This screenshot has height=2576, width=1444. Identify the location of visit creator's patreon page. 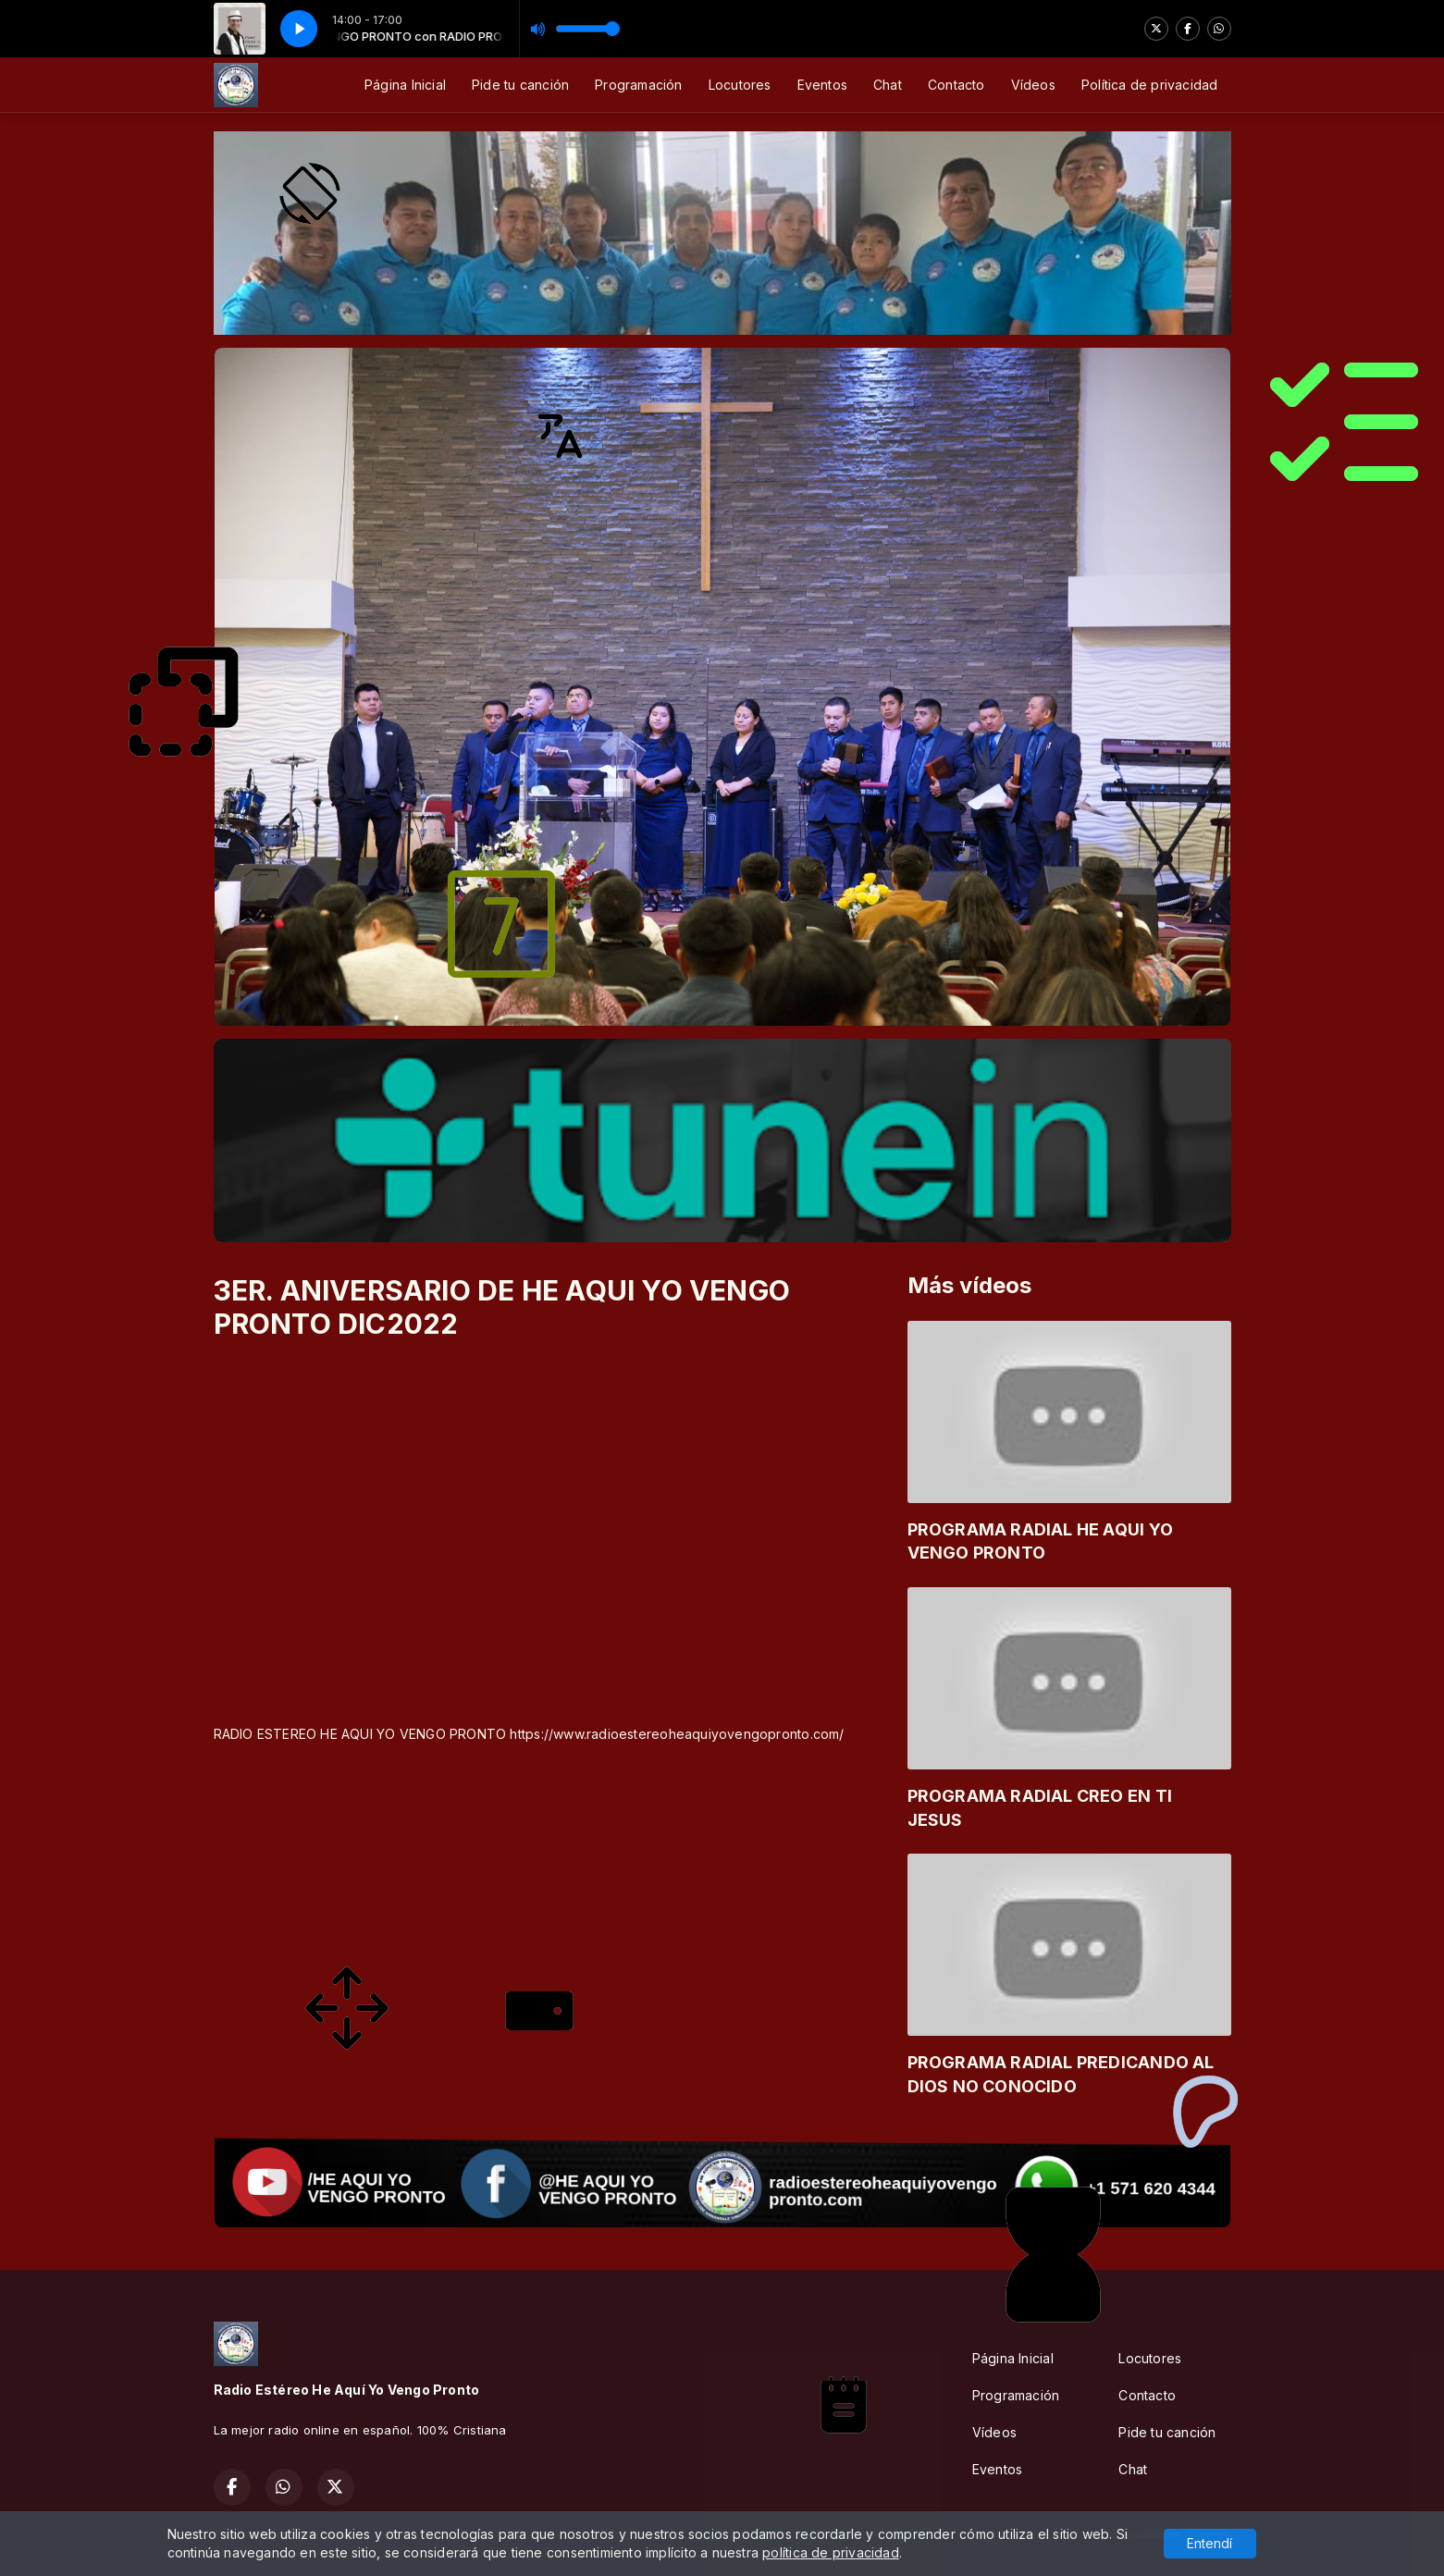
(1203, 2110).